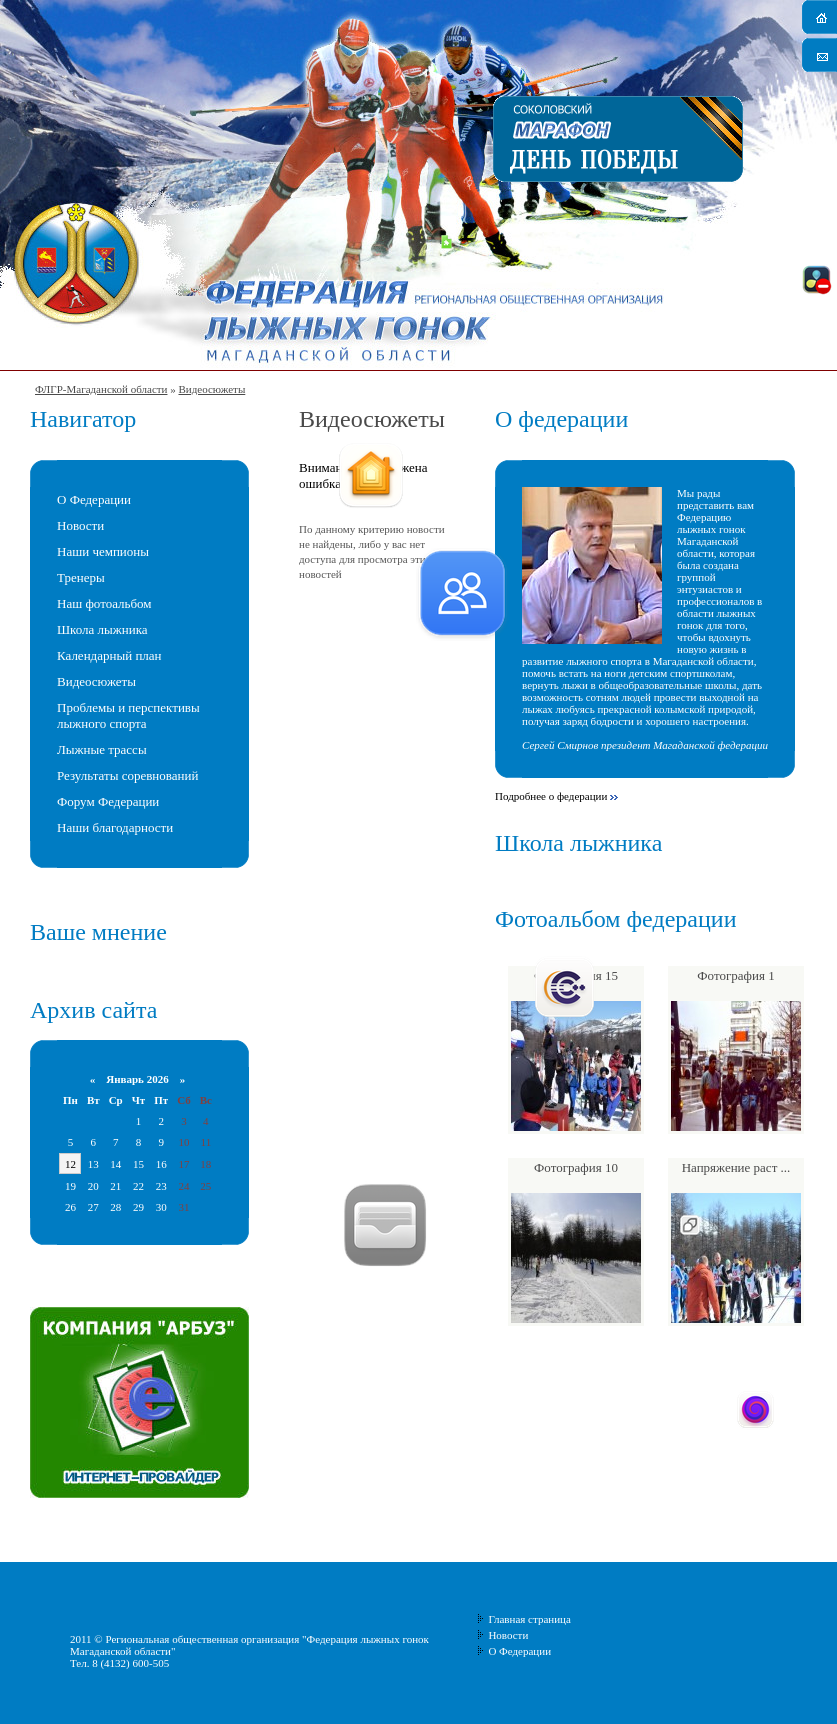 The width and height of the screenshot is (837, 1724). I want to click on uninstall DaVinci Resolve application, so click(816, 279).